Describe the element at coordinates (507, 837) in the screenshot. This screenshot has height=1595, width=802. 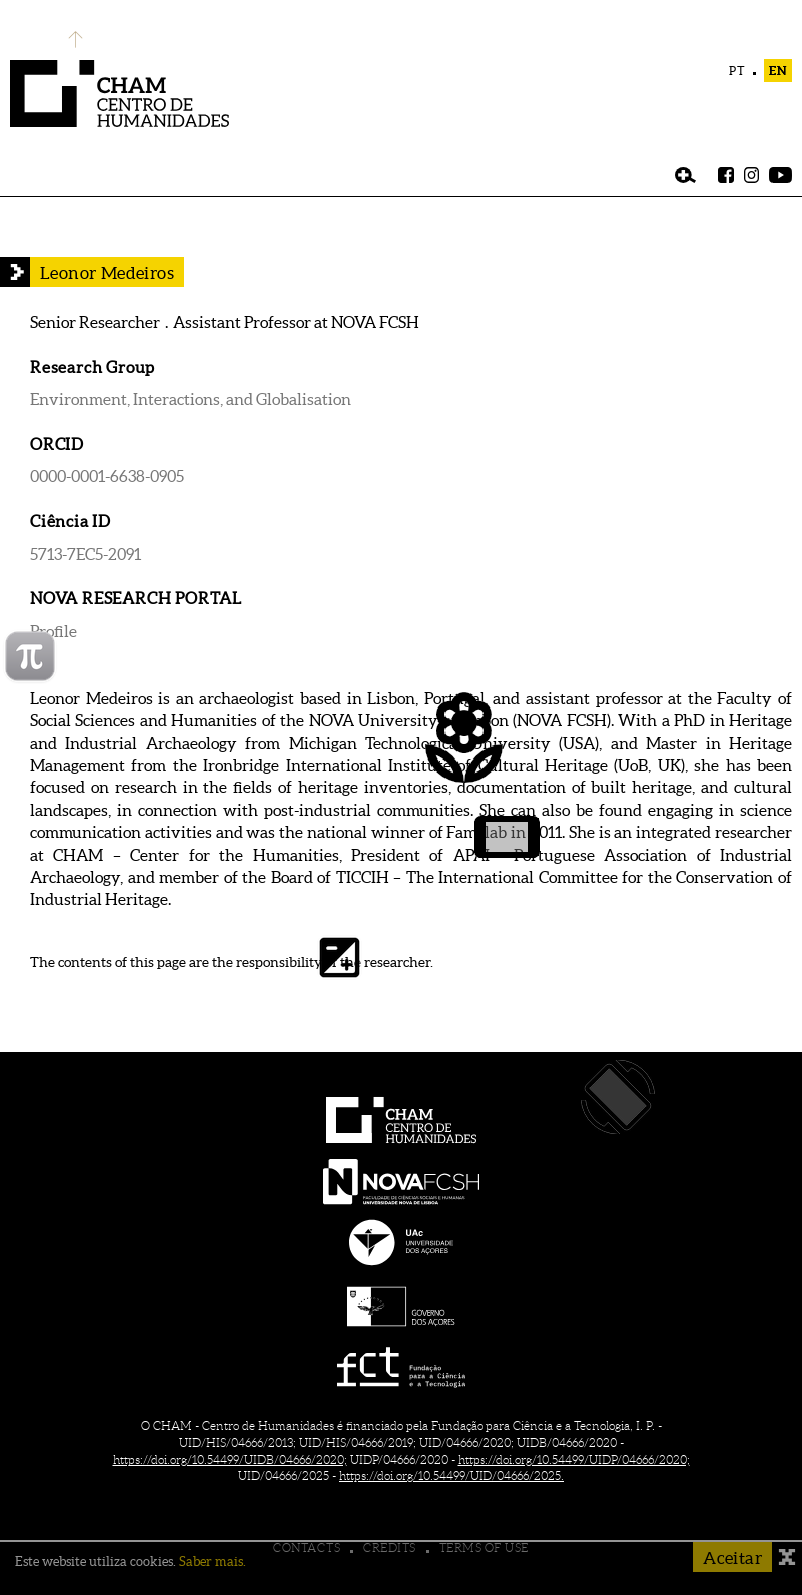
I see `rotate device to landscape orientation` at that location.